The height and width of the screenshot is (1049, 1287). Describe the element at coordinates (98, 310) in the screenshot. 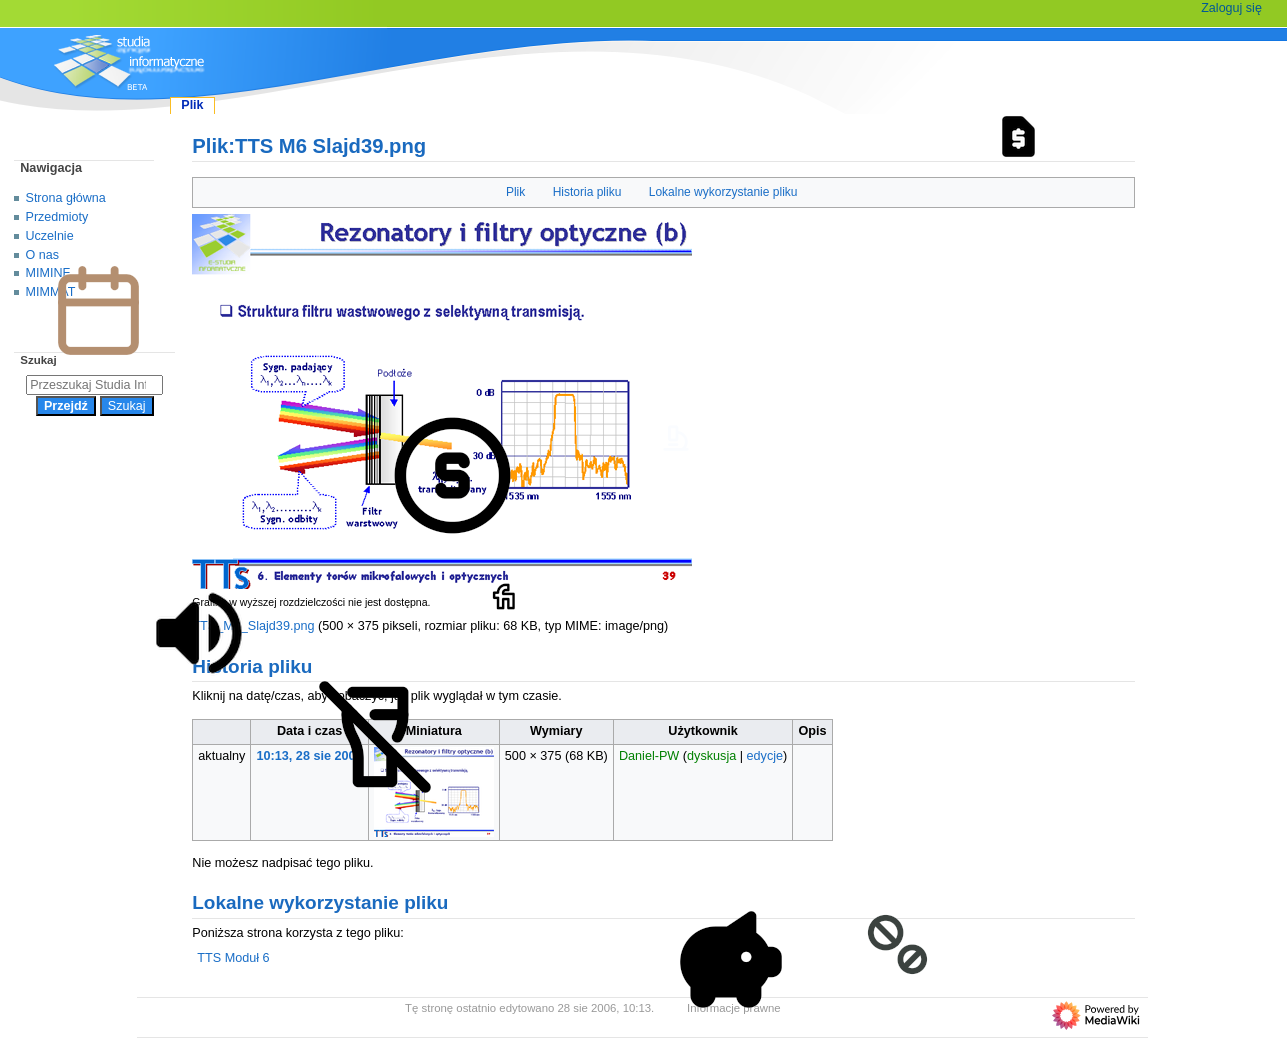

I see `view or open calendar` at that location.